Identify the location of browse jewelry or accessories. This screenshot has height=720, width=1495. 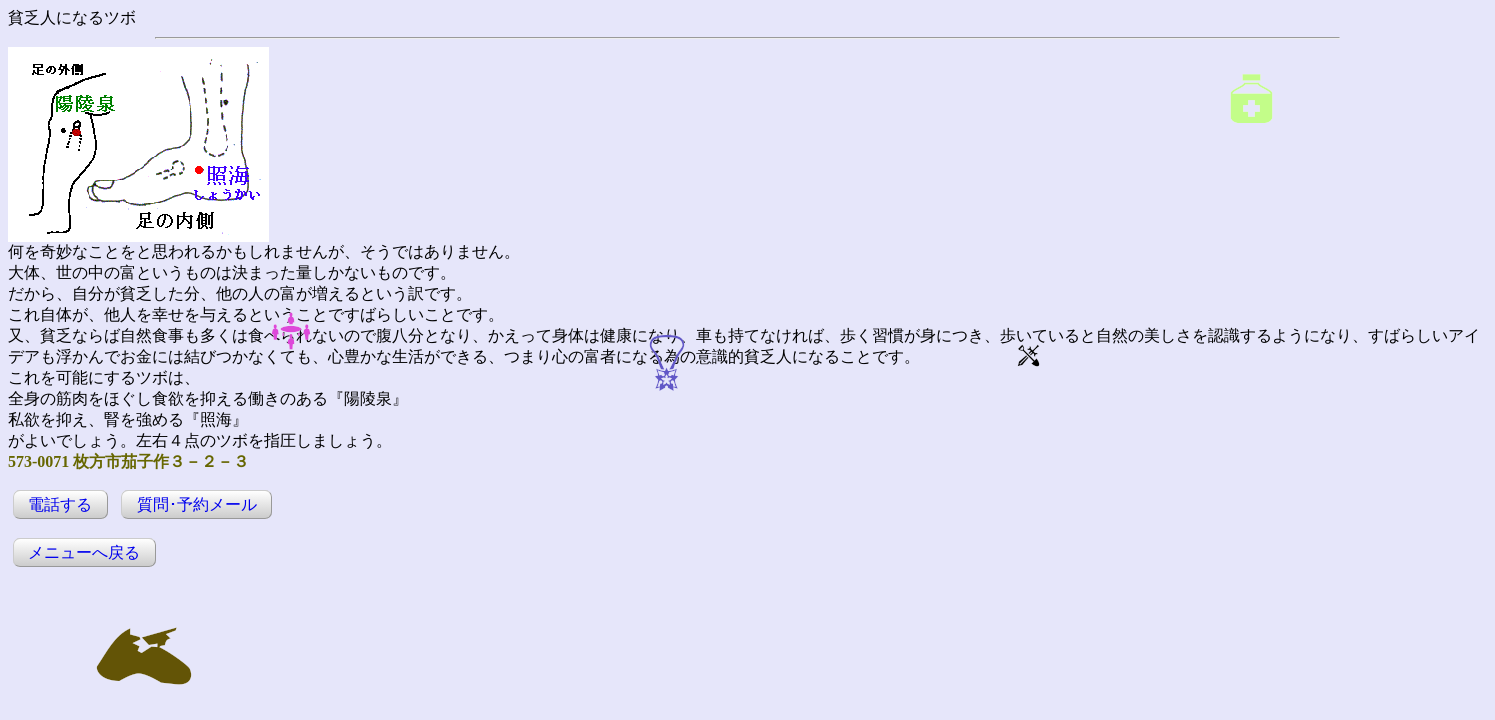
(667, 363).